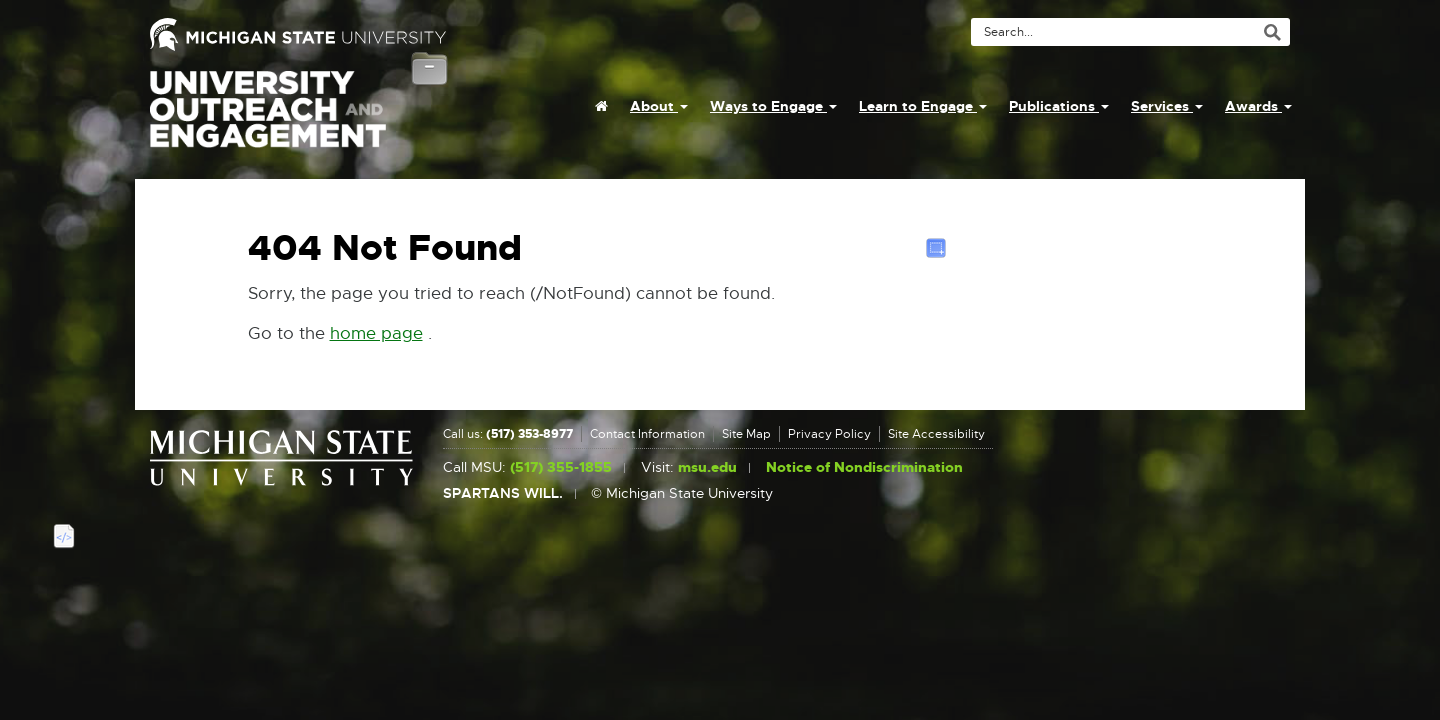 This screenshot has height=720, width=1440. What do you see at coordinates (936, 248) in the screenshot?
I see `take a screenshot` at bounding box center [936, 248].